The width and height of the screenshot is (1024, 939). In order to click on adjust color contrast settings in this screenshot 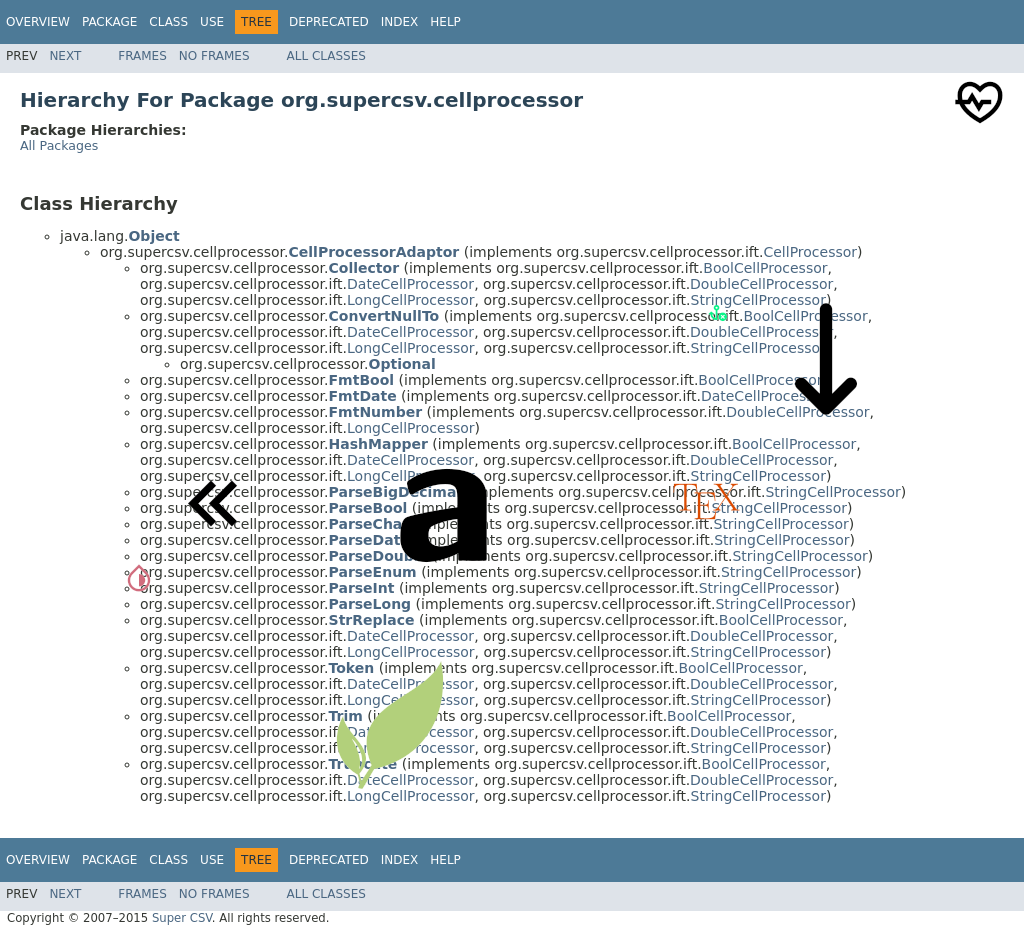, I will do `click(139, 579)`.